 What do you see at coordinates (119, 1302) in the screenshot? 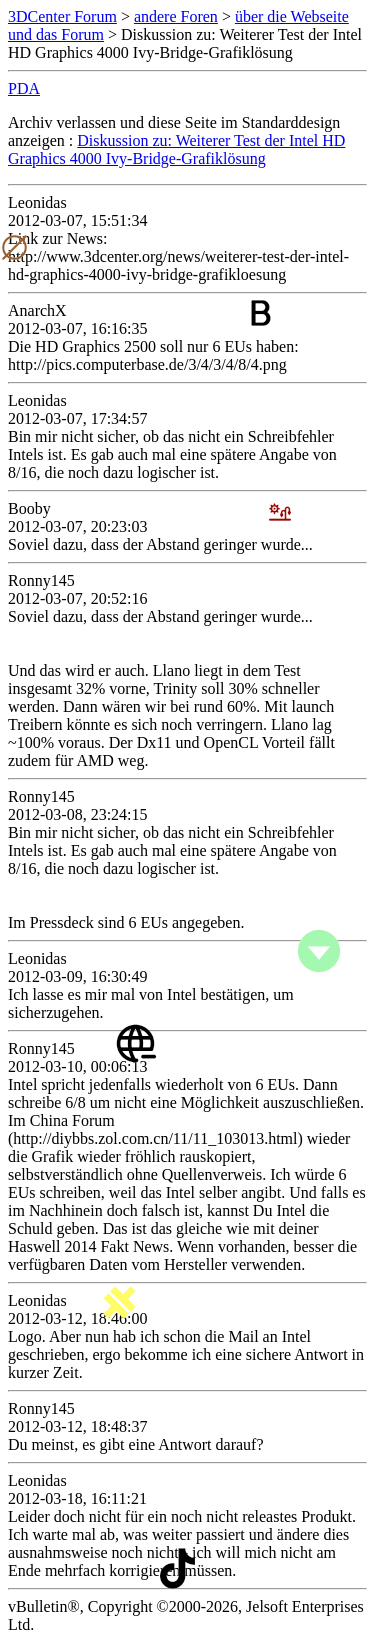
I see `capacitor framework logo` at bounding box center [119, 1302].